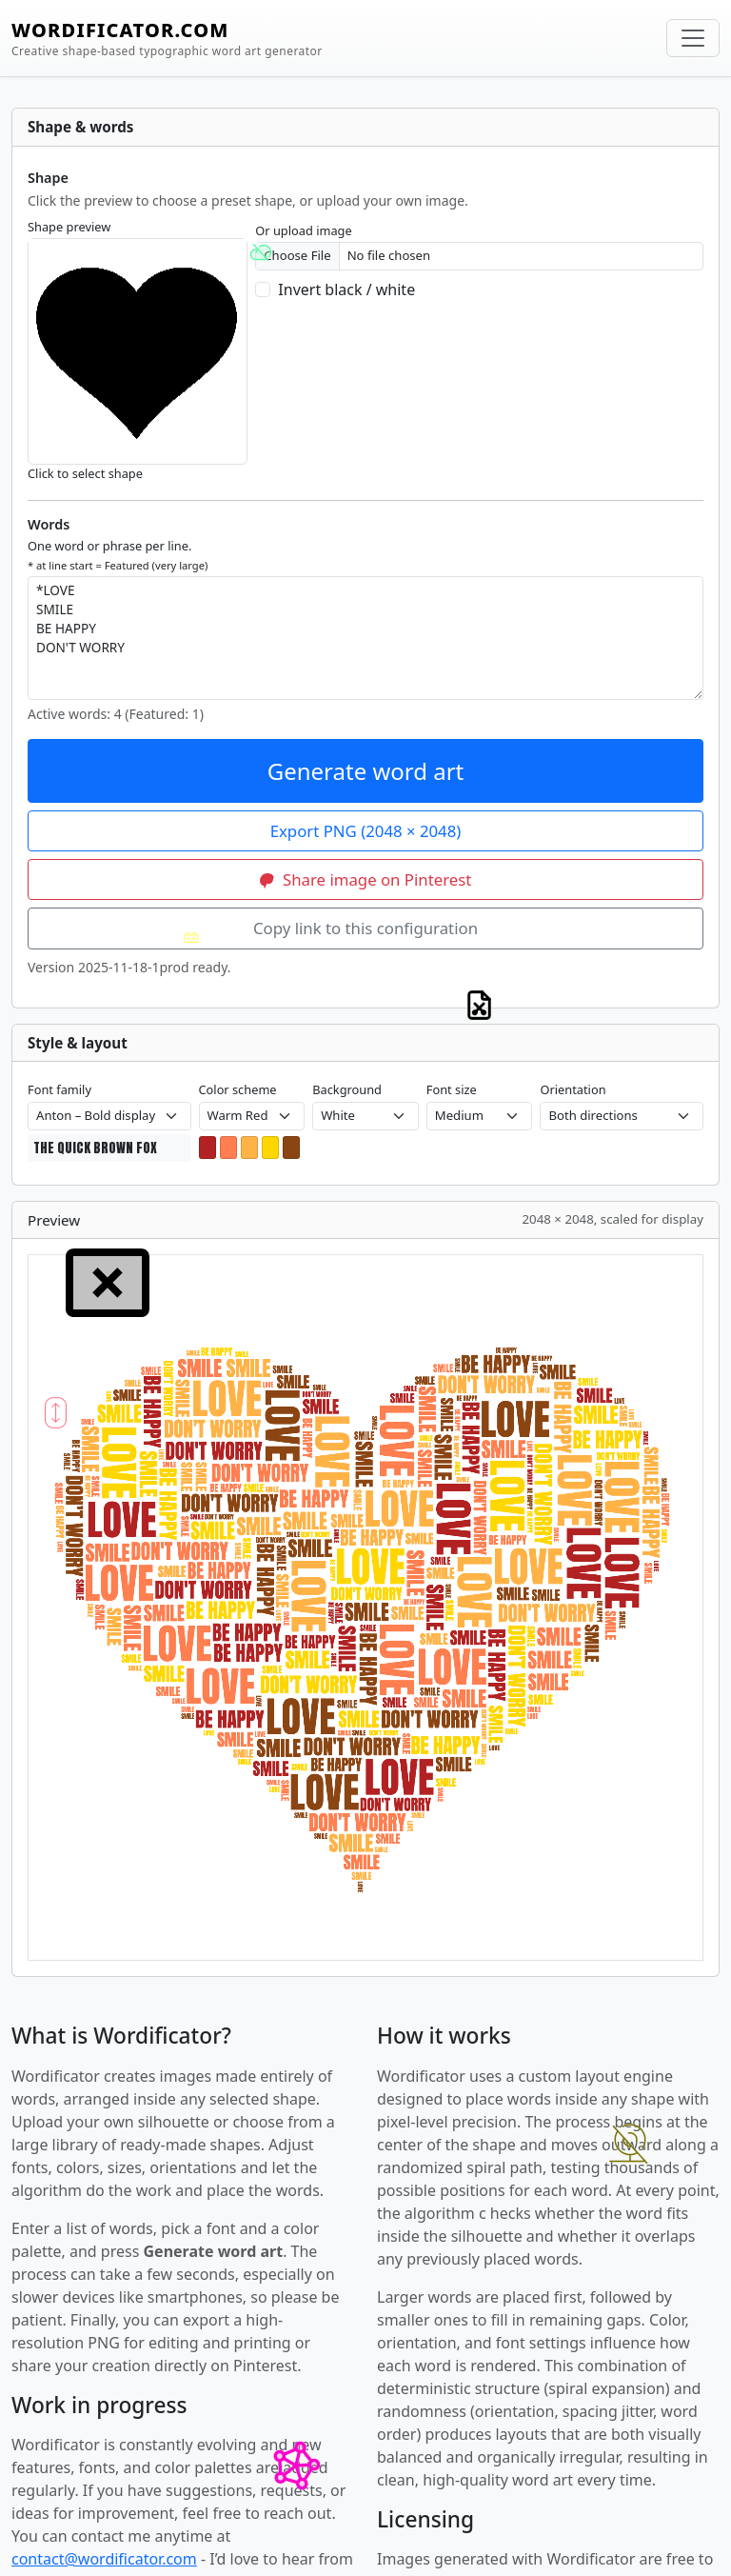 This screenshot has width=731, height=2576. I want to click on cloud sync is disabled or unavailable, so click(261, 252).